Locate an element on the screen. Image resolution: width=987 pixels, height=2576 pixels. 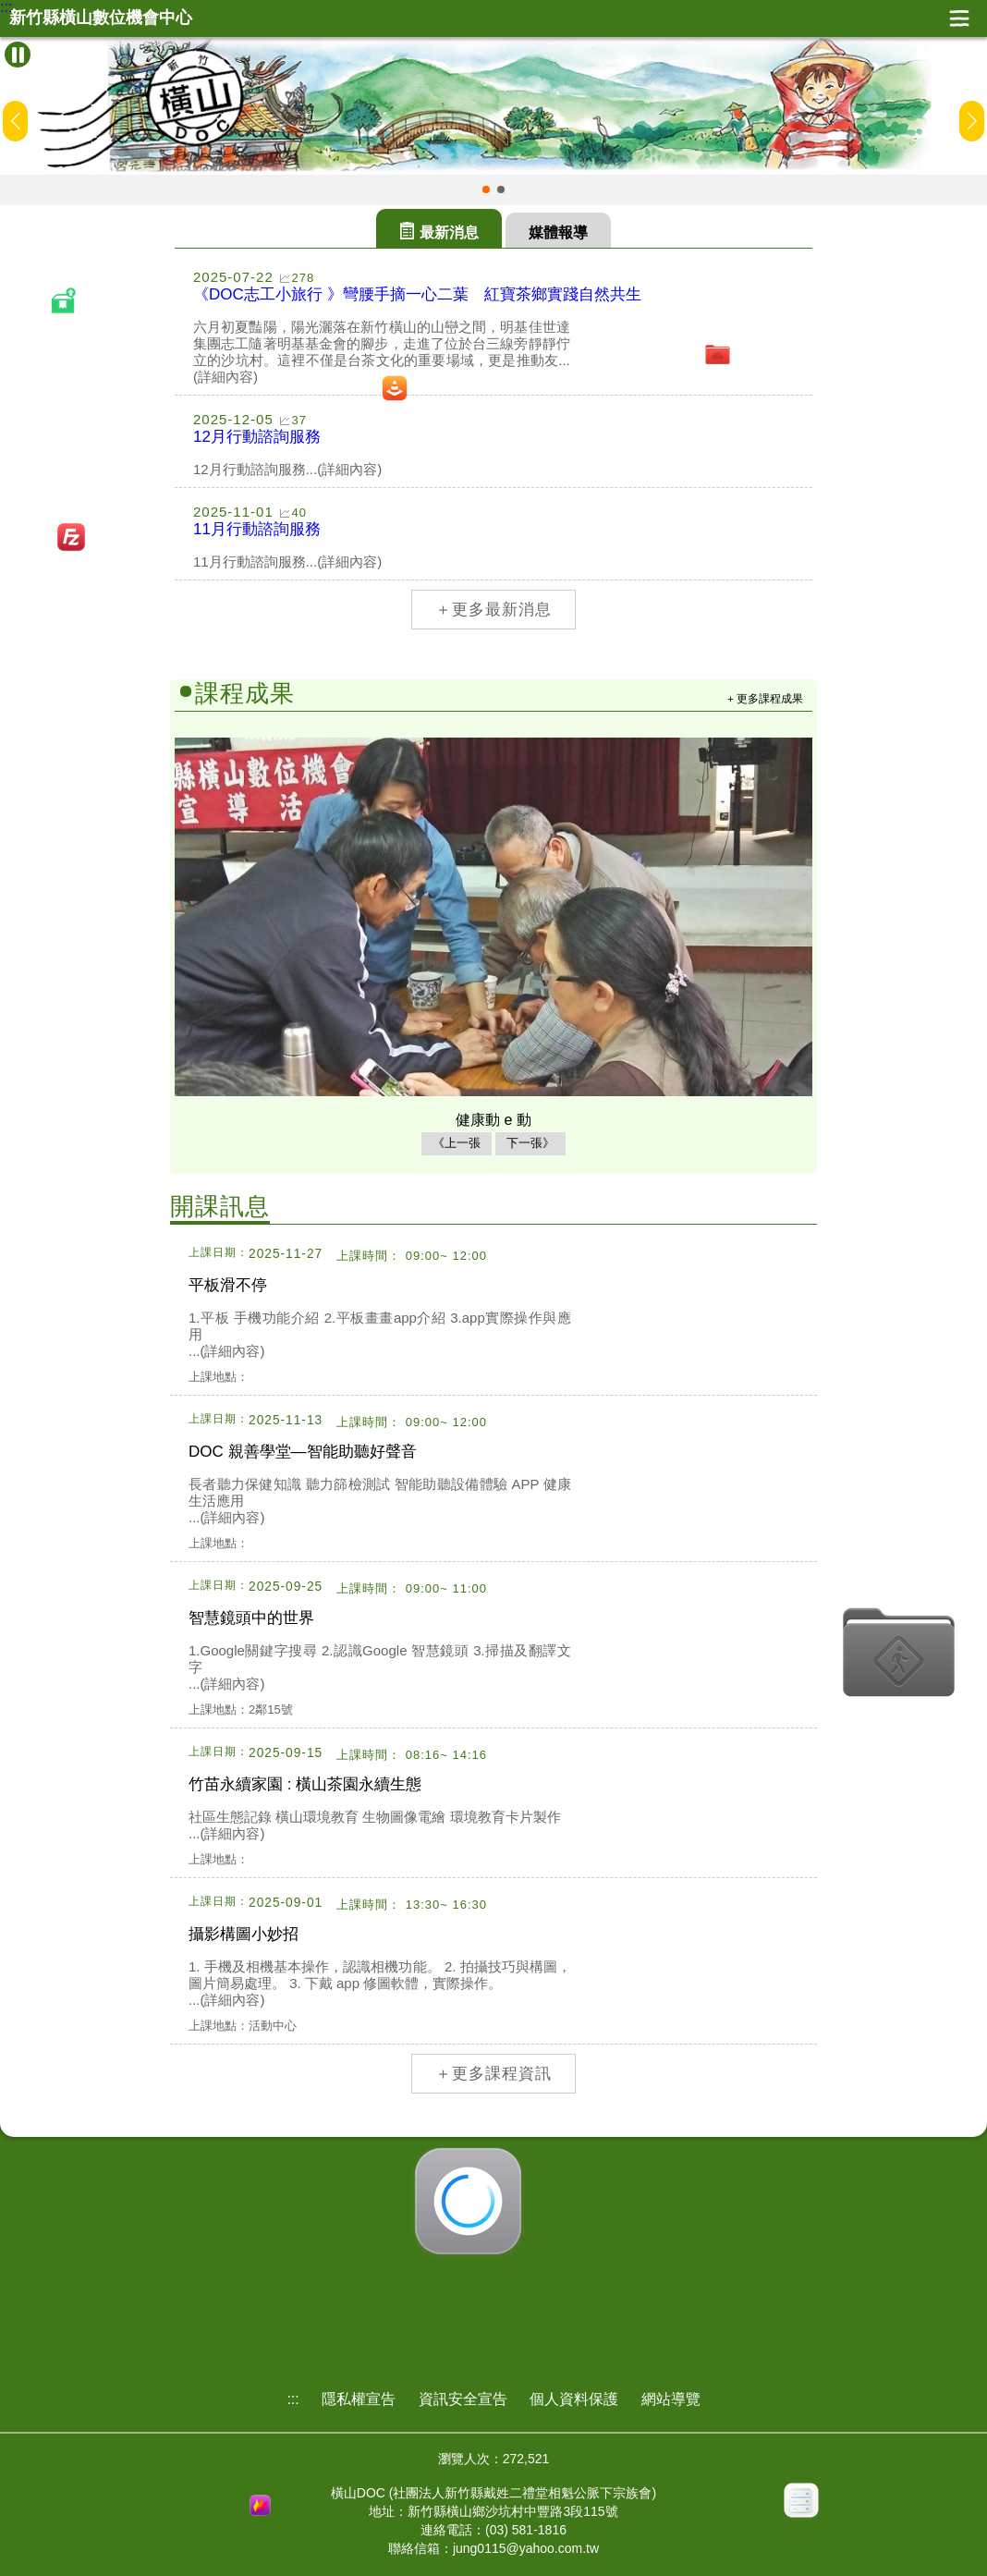
software update available for download is located at coordinates (63, 300).